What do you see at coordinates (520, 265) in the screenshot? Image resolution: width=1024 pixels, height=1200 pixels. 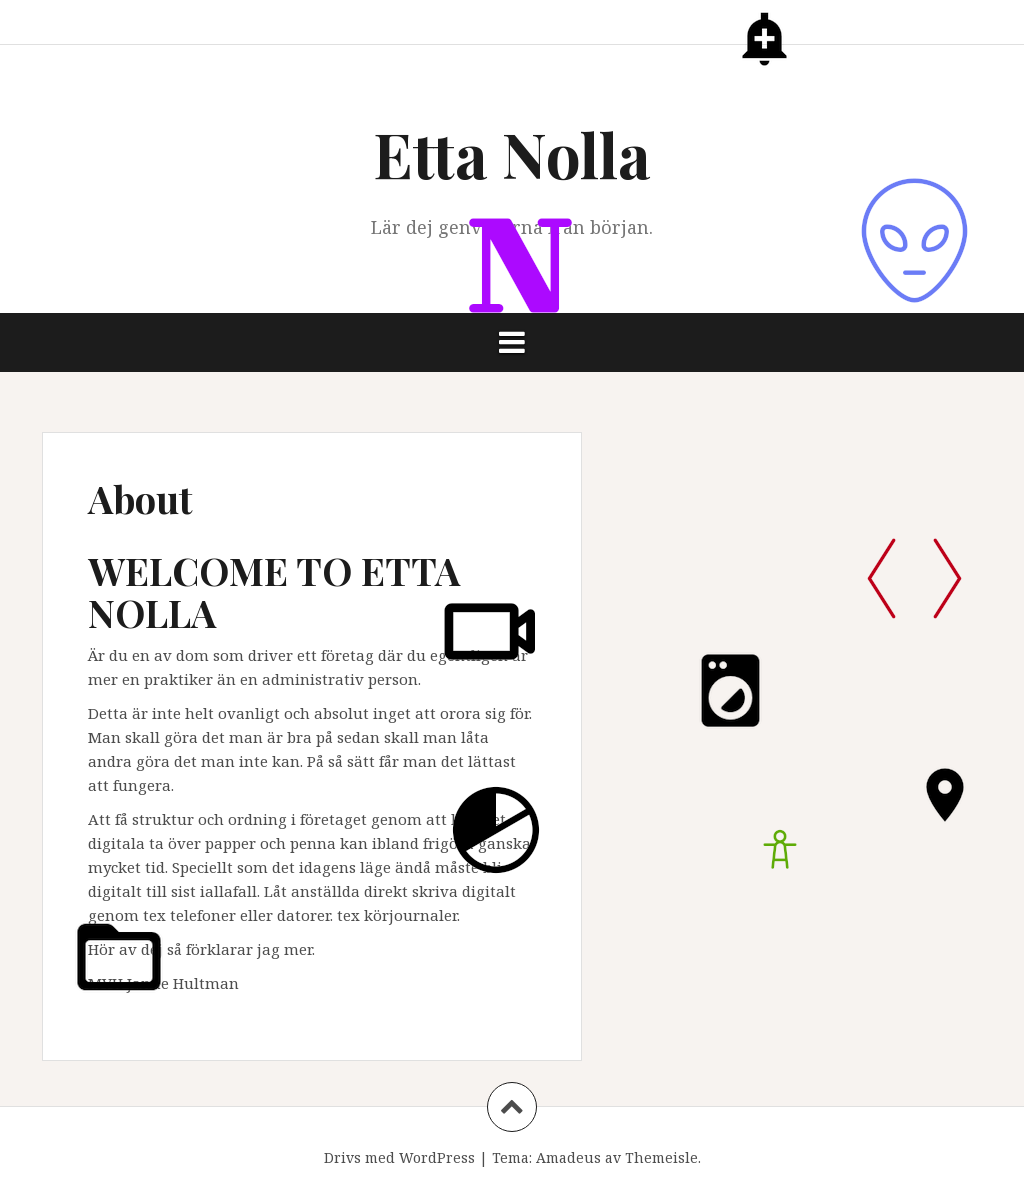 I see `open notion app` at bounding box center [520, 265].